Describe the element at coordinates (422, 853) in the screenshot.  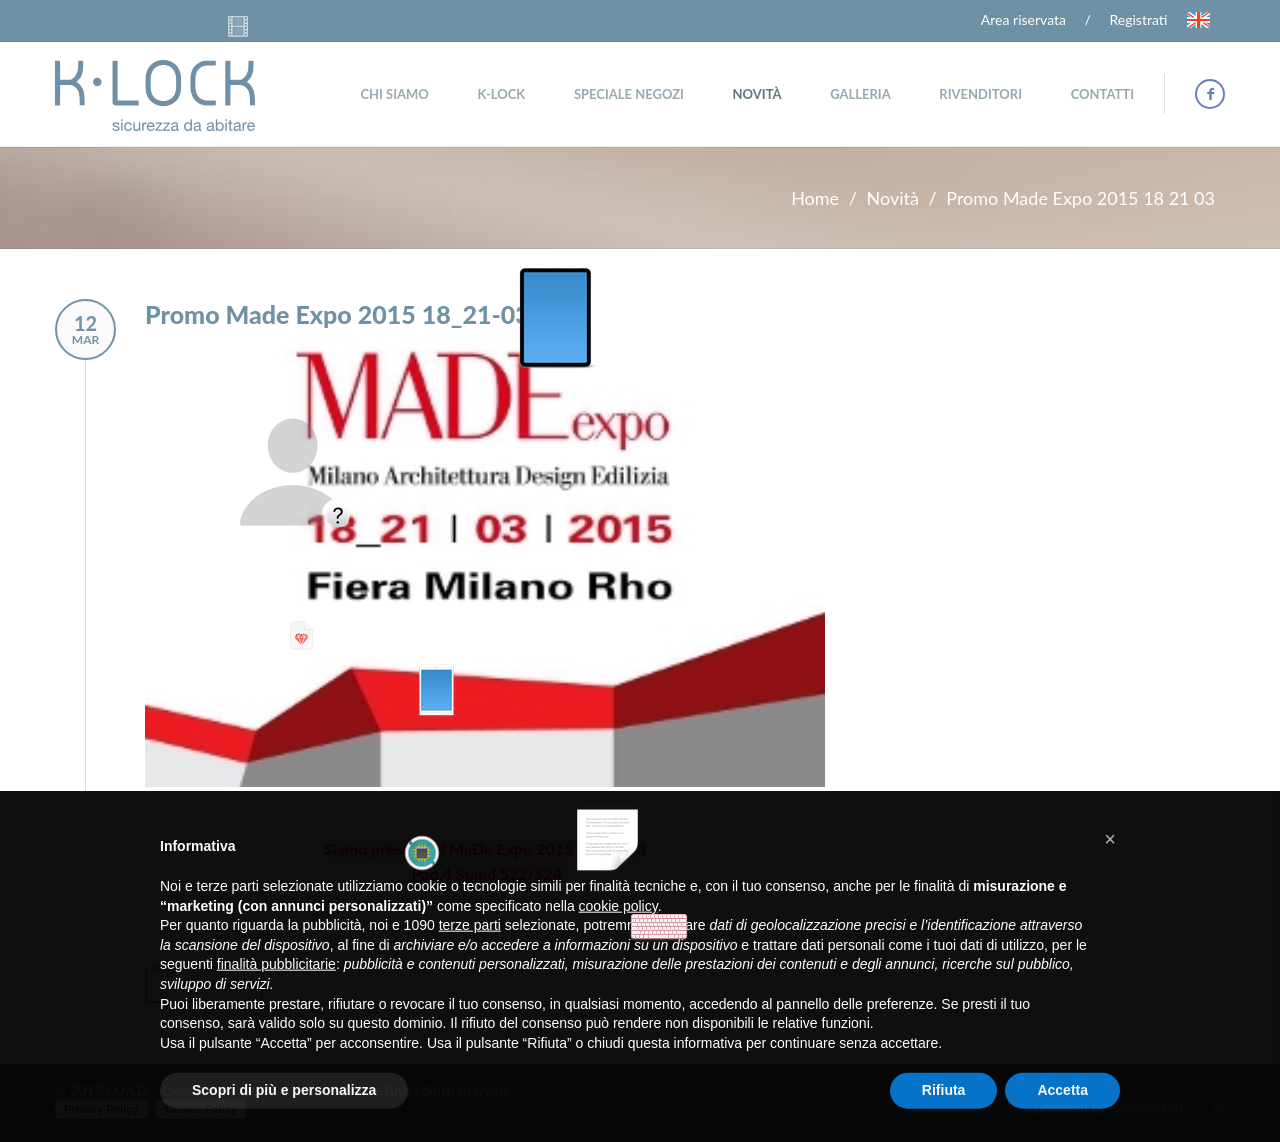
I see `access hardware driver settings` at that location.